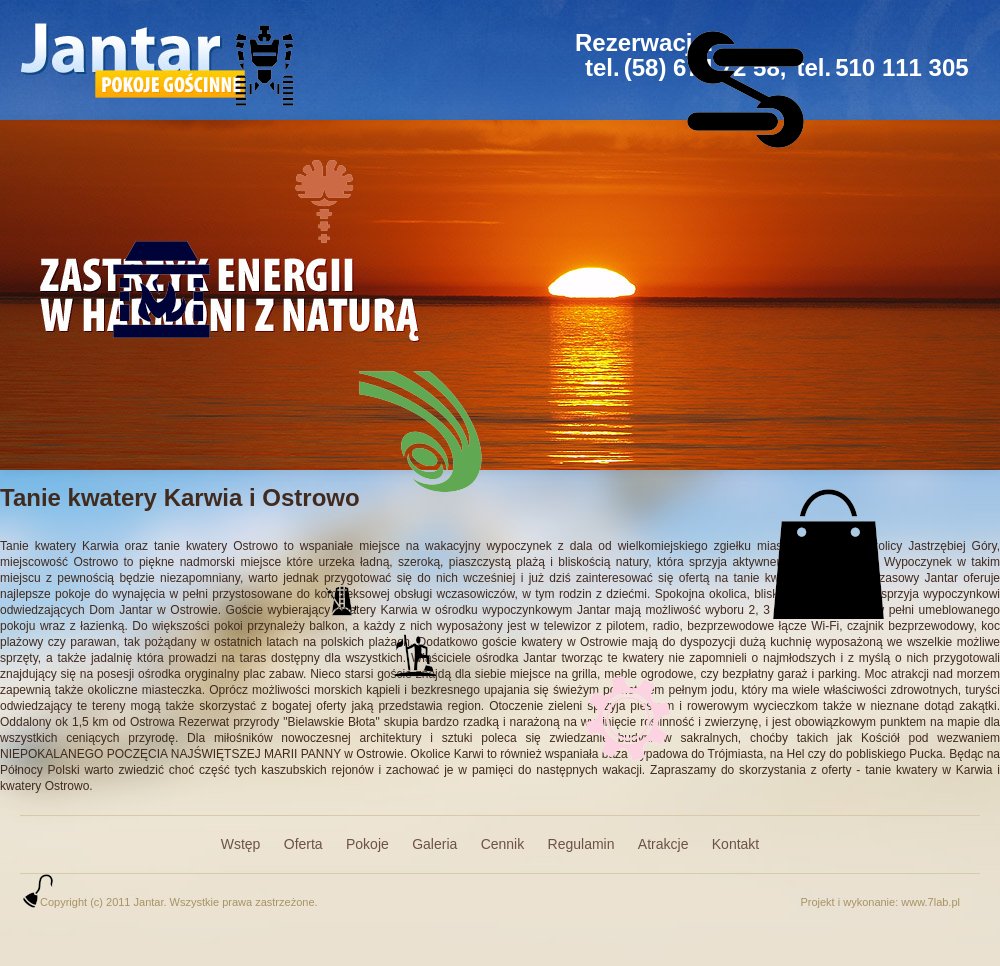 The height and width of the screenshot is (966, 1000). I want to click on access neuroscience or brain-related content, so click(324, 201).